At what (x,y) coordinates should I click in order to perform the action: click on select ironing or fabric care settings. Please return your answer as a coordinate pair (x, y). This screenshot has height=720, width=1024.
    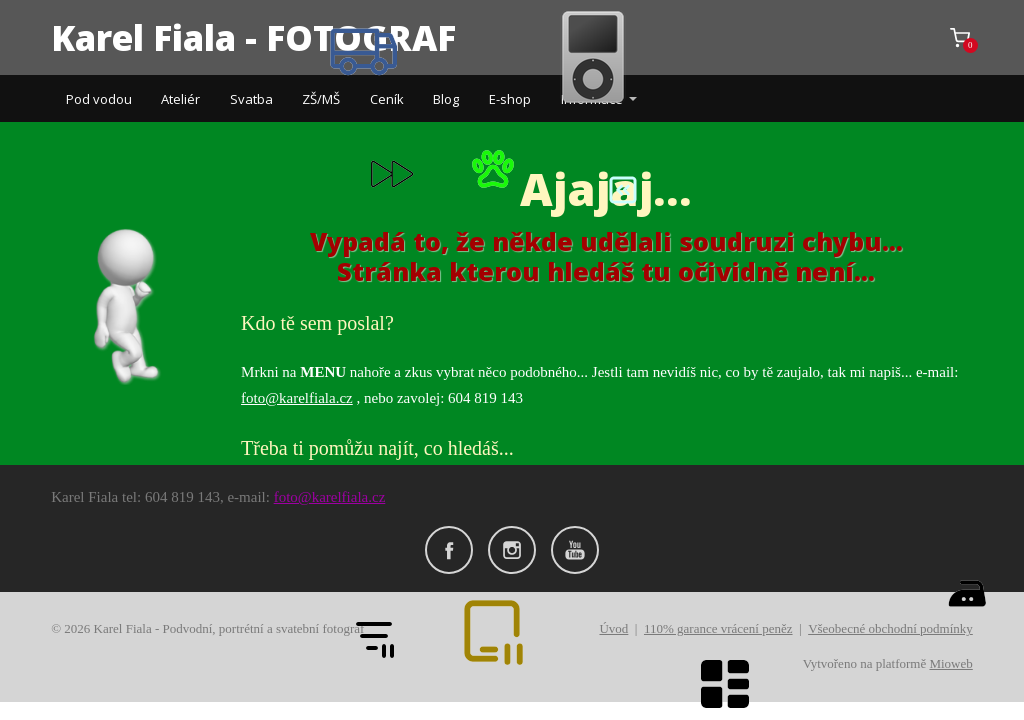
    Looking at the image, I should click on (967, 593).